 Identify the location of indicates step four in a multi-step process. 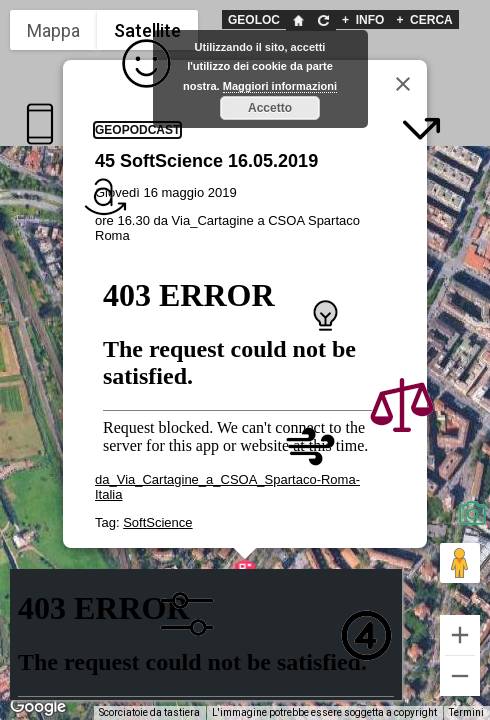
(366, 635).